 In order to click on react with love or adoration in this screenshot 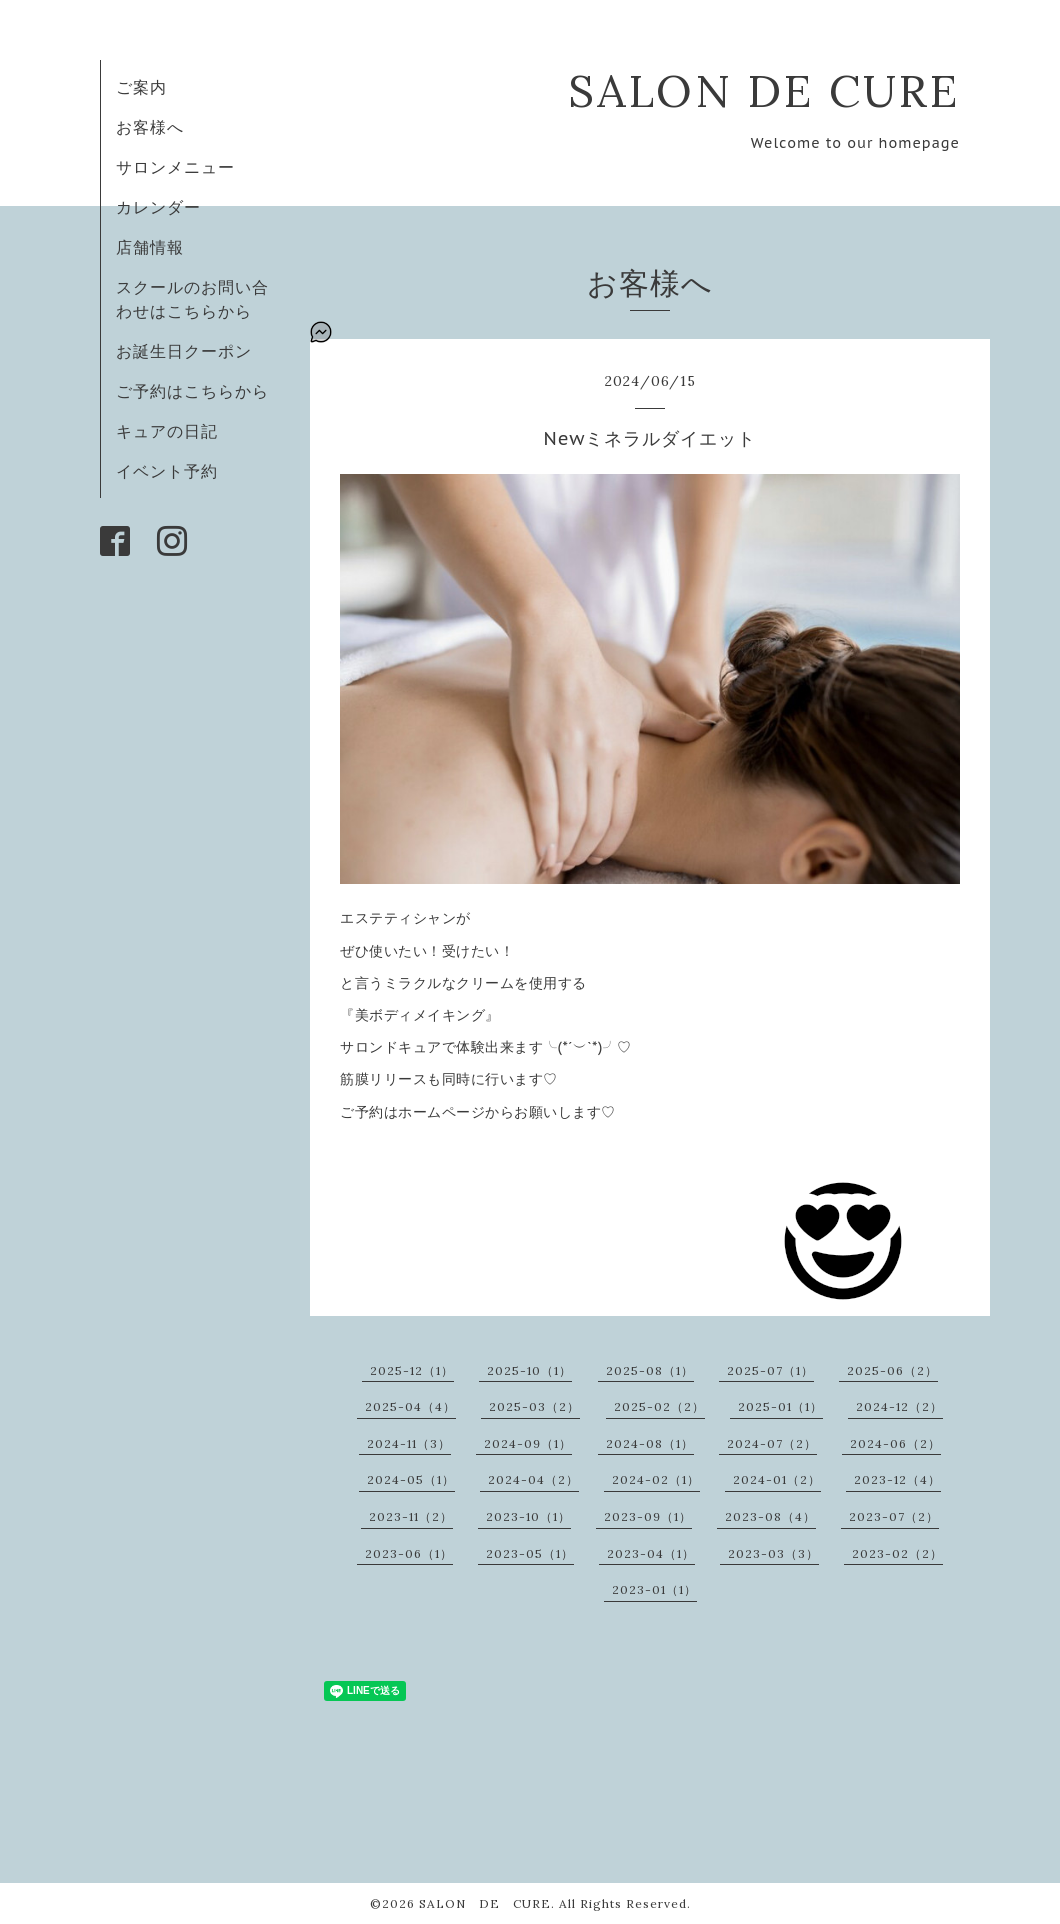, I will do `click(843, 1241)`.